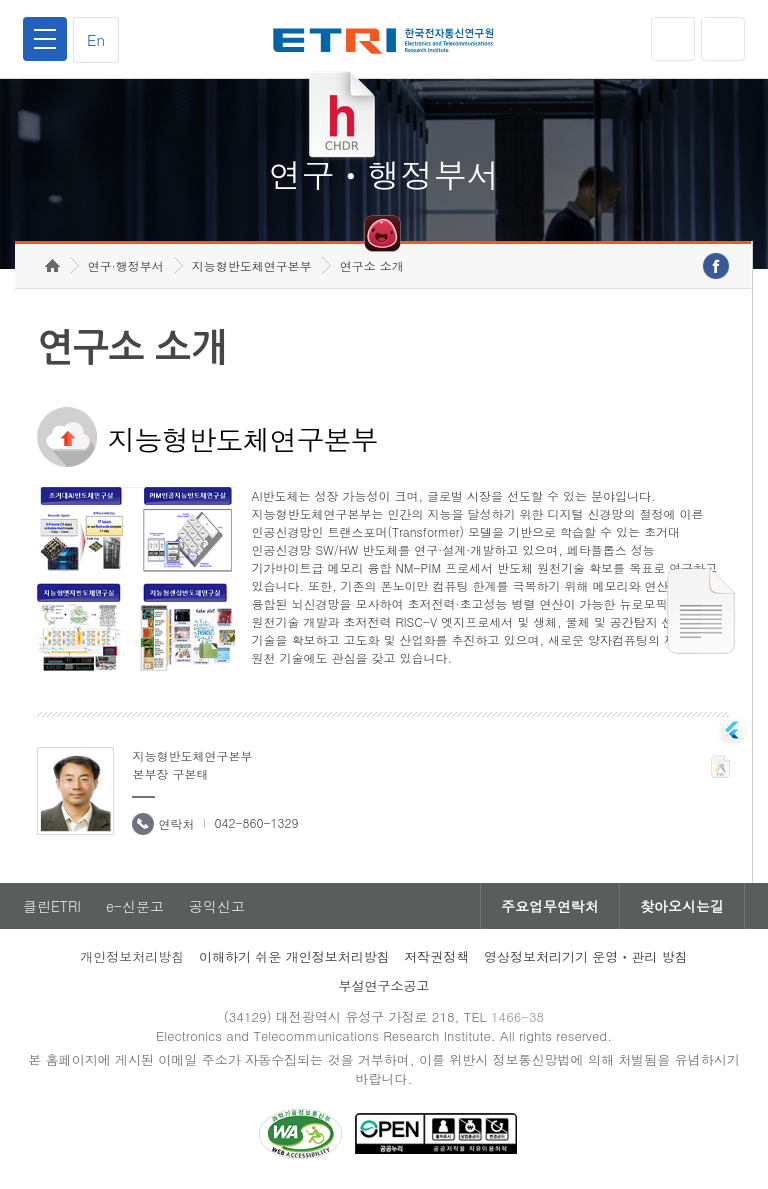 The width and height of the screenshot is (768, 1189). What do you see at coordinates (342, 116) in the screenshot?
I see `a C/C++ header file (.h)` at bounding box center [342, 116].